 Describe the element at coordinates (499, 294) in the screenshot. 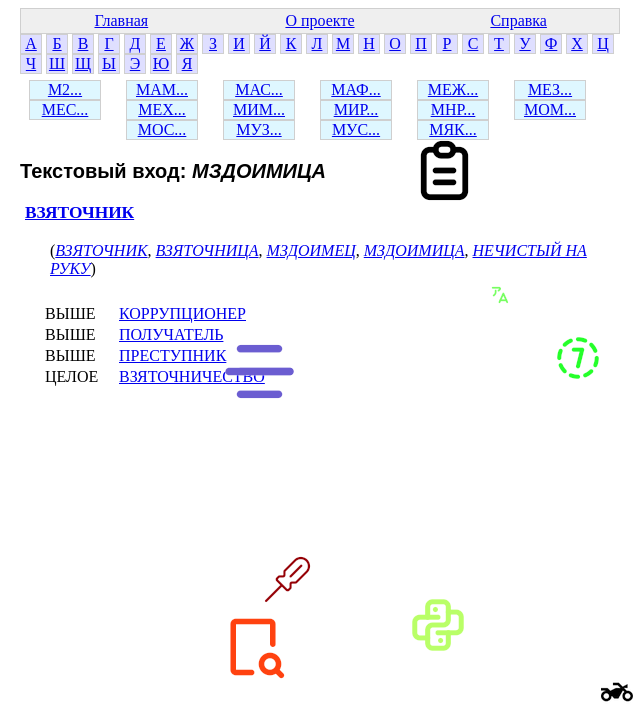

I see `switch to Japanese katakana input` at that location.